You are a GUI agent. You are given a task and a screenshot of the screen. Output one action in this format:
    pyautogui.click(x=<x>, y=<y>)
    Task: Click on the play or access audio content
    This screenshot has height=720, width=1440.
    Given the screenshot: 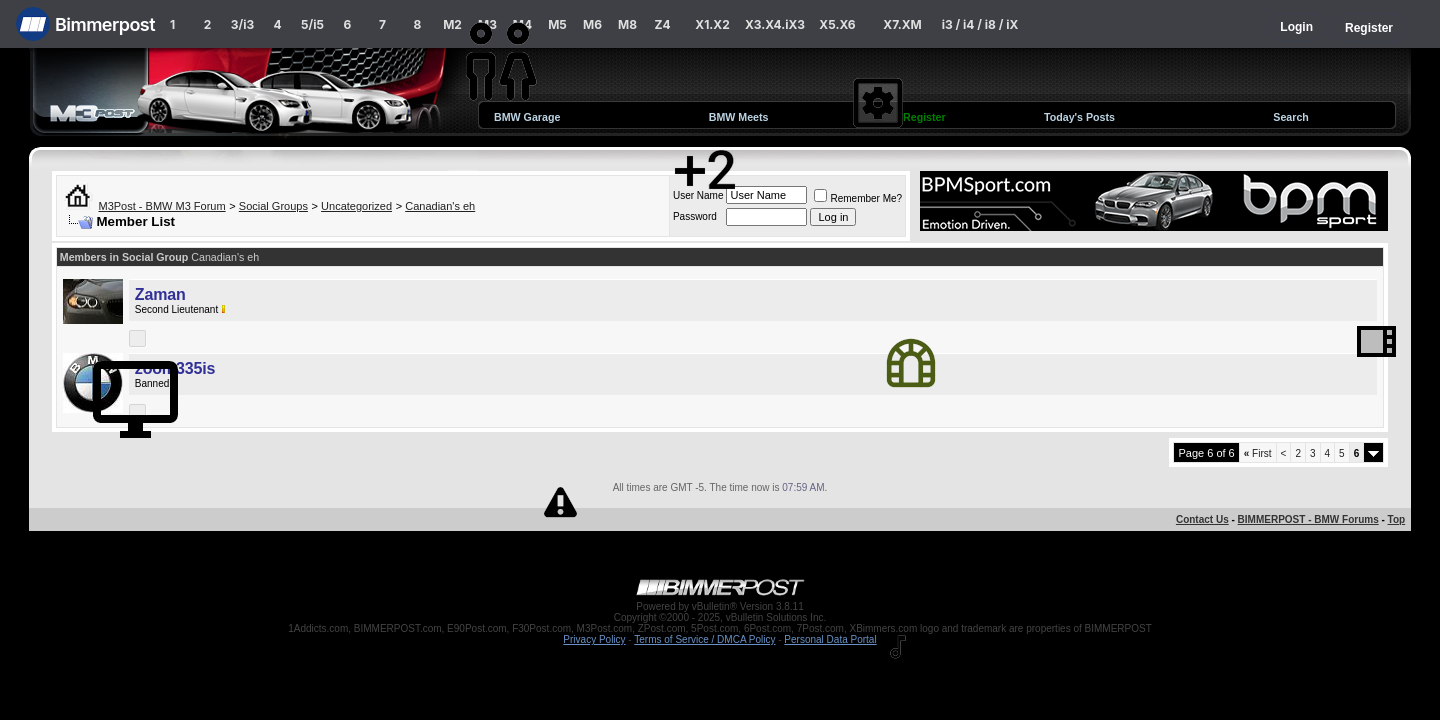 What is the action you would take?
    pyautogui.click(x=898, y=647)
    